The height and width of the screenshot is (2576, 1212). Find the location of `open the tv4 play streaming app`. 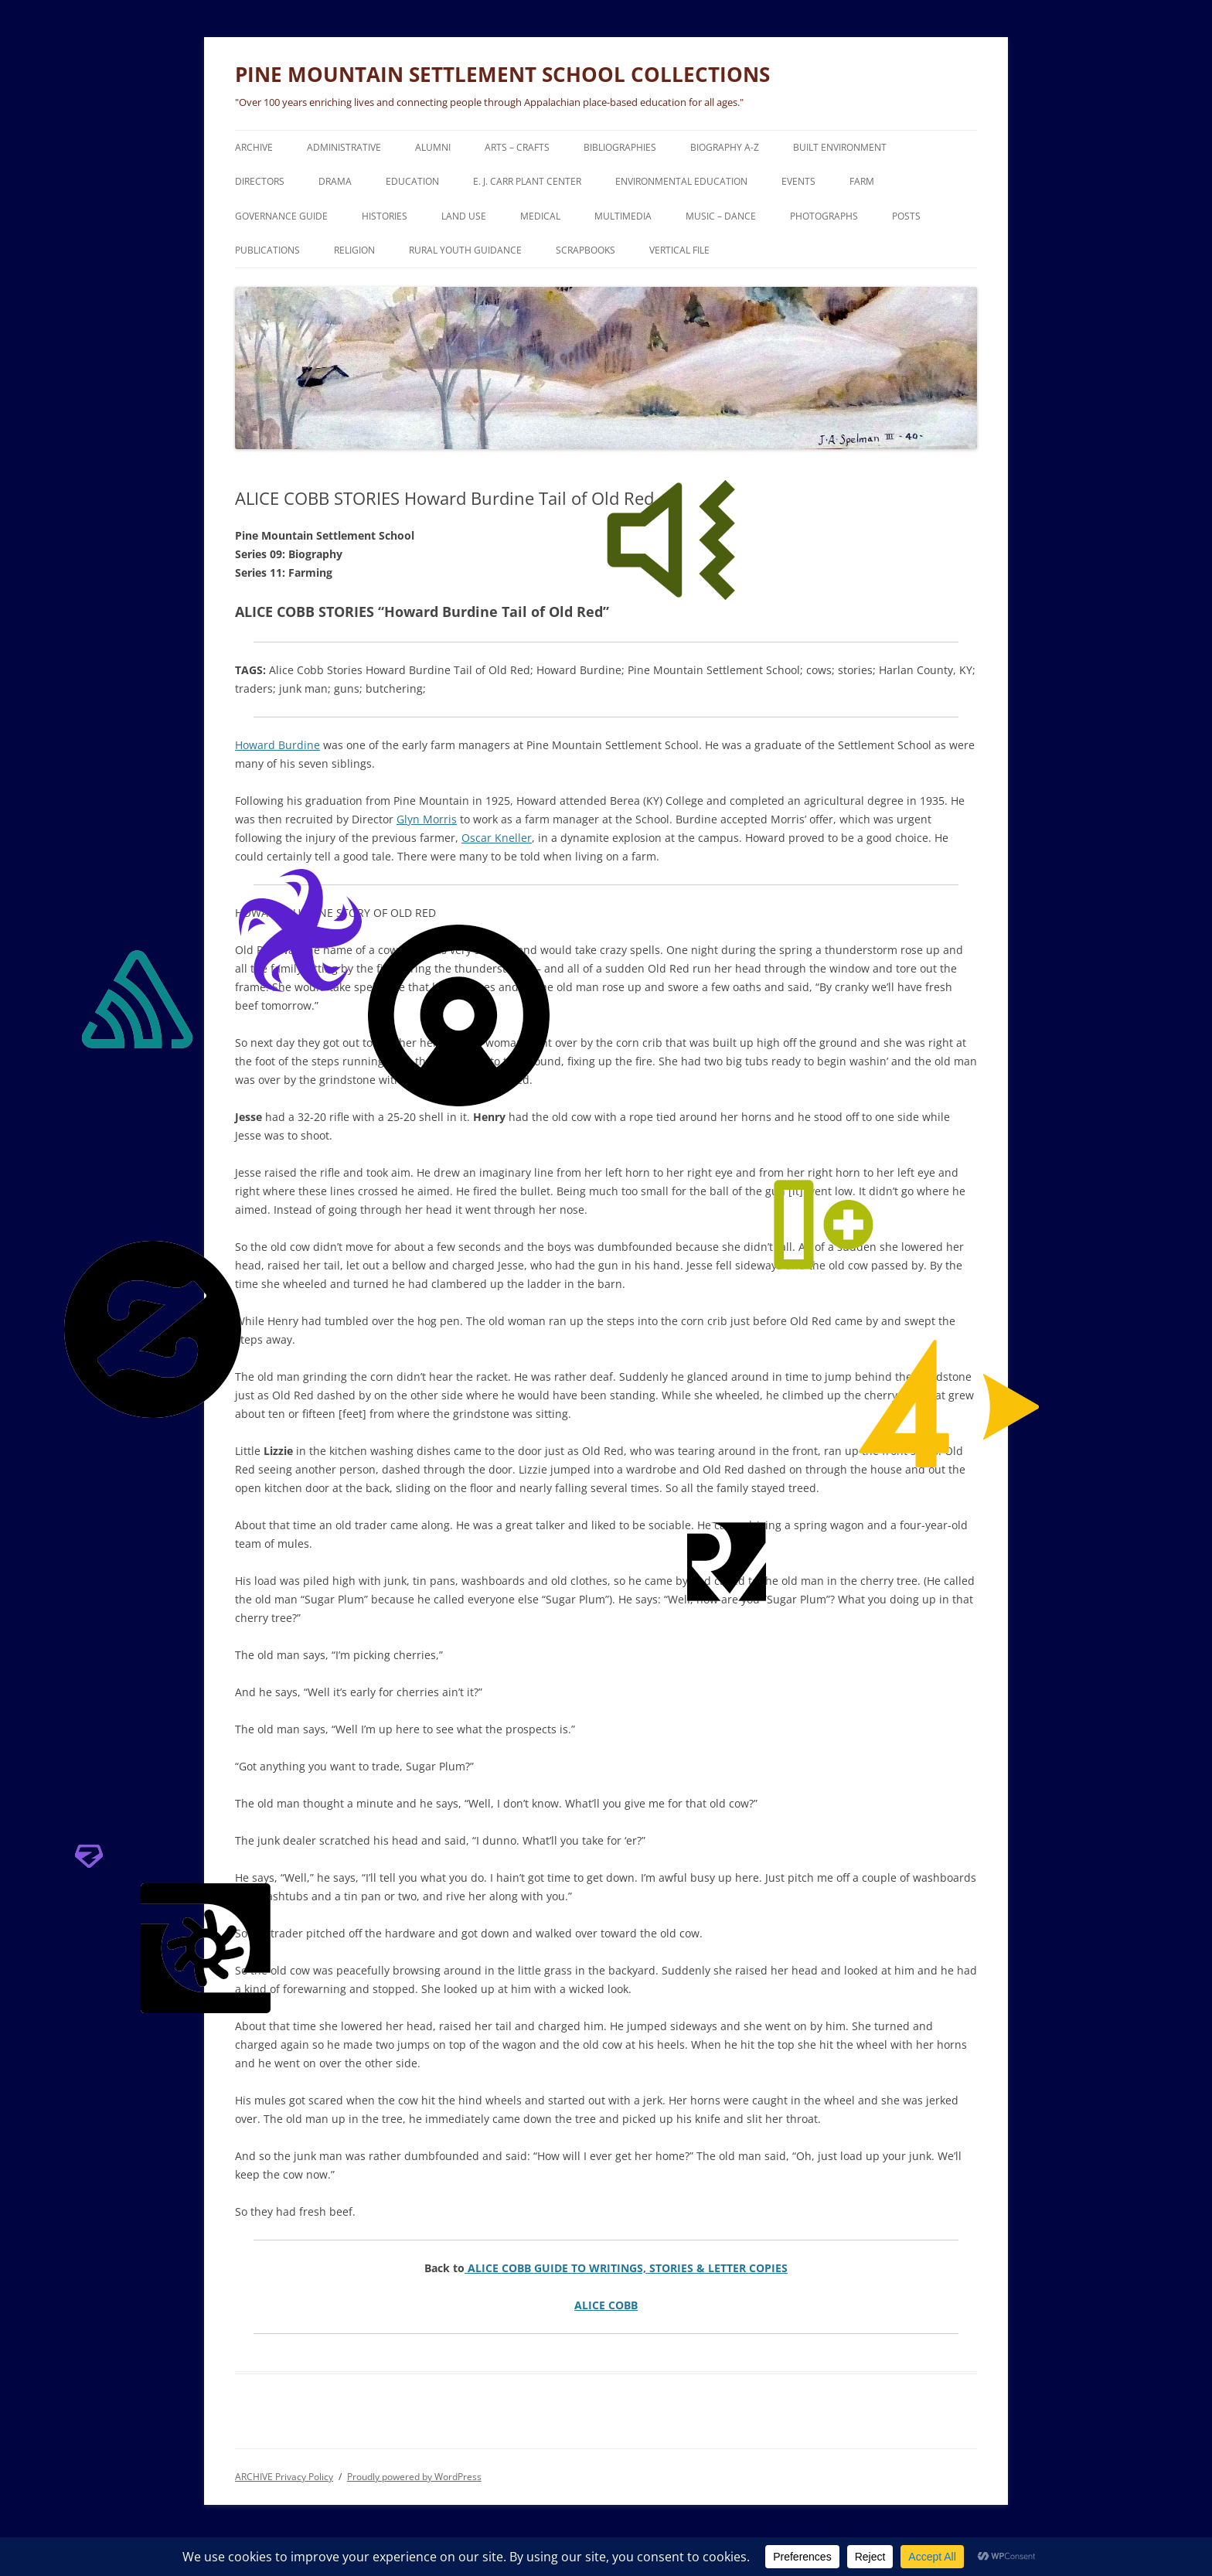

open the tv4 play streaming app is located at coordinates (948, 1403).